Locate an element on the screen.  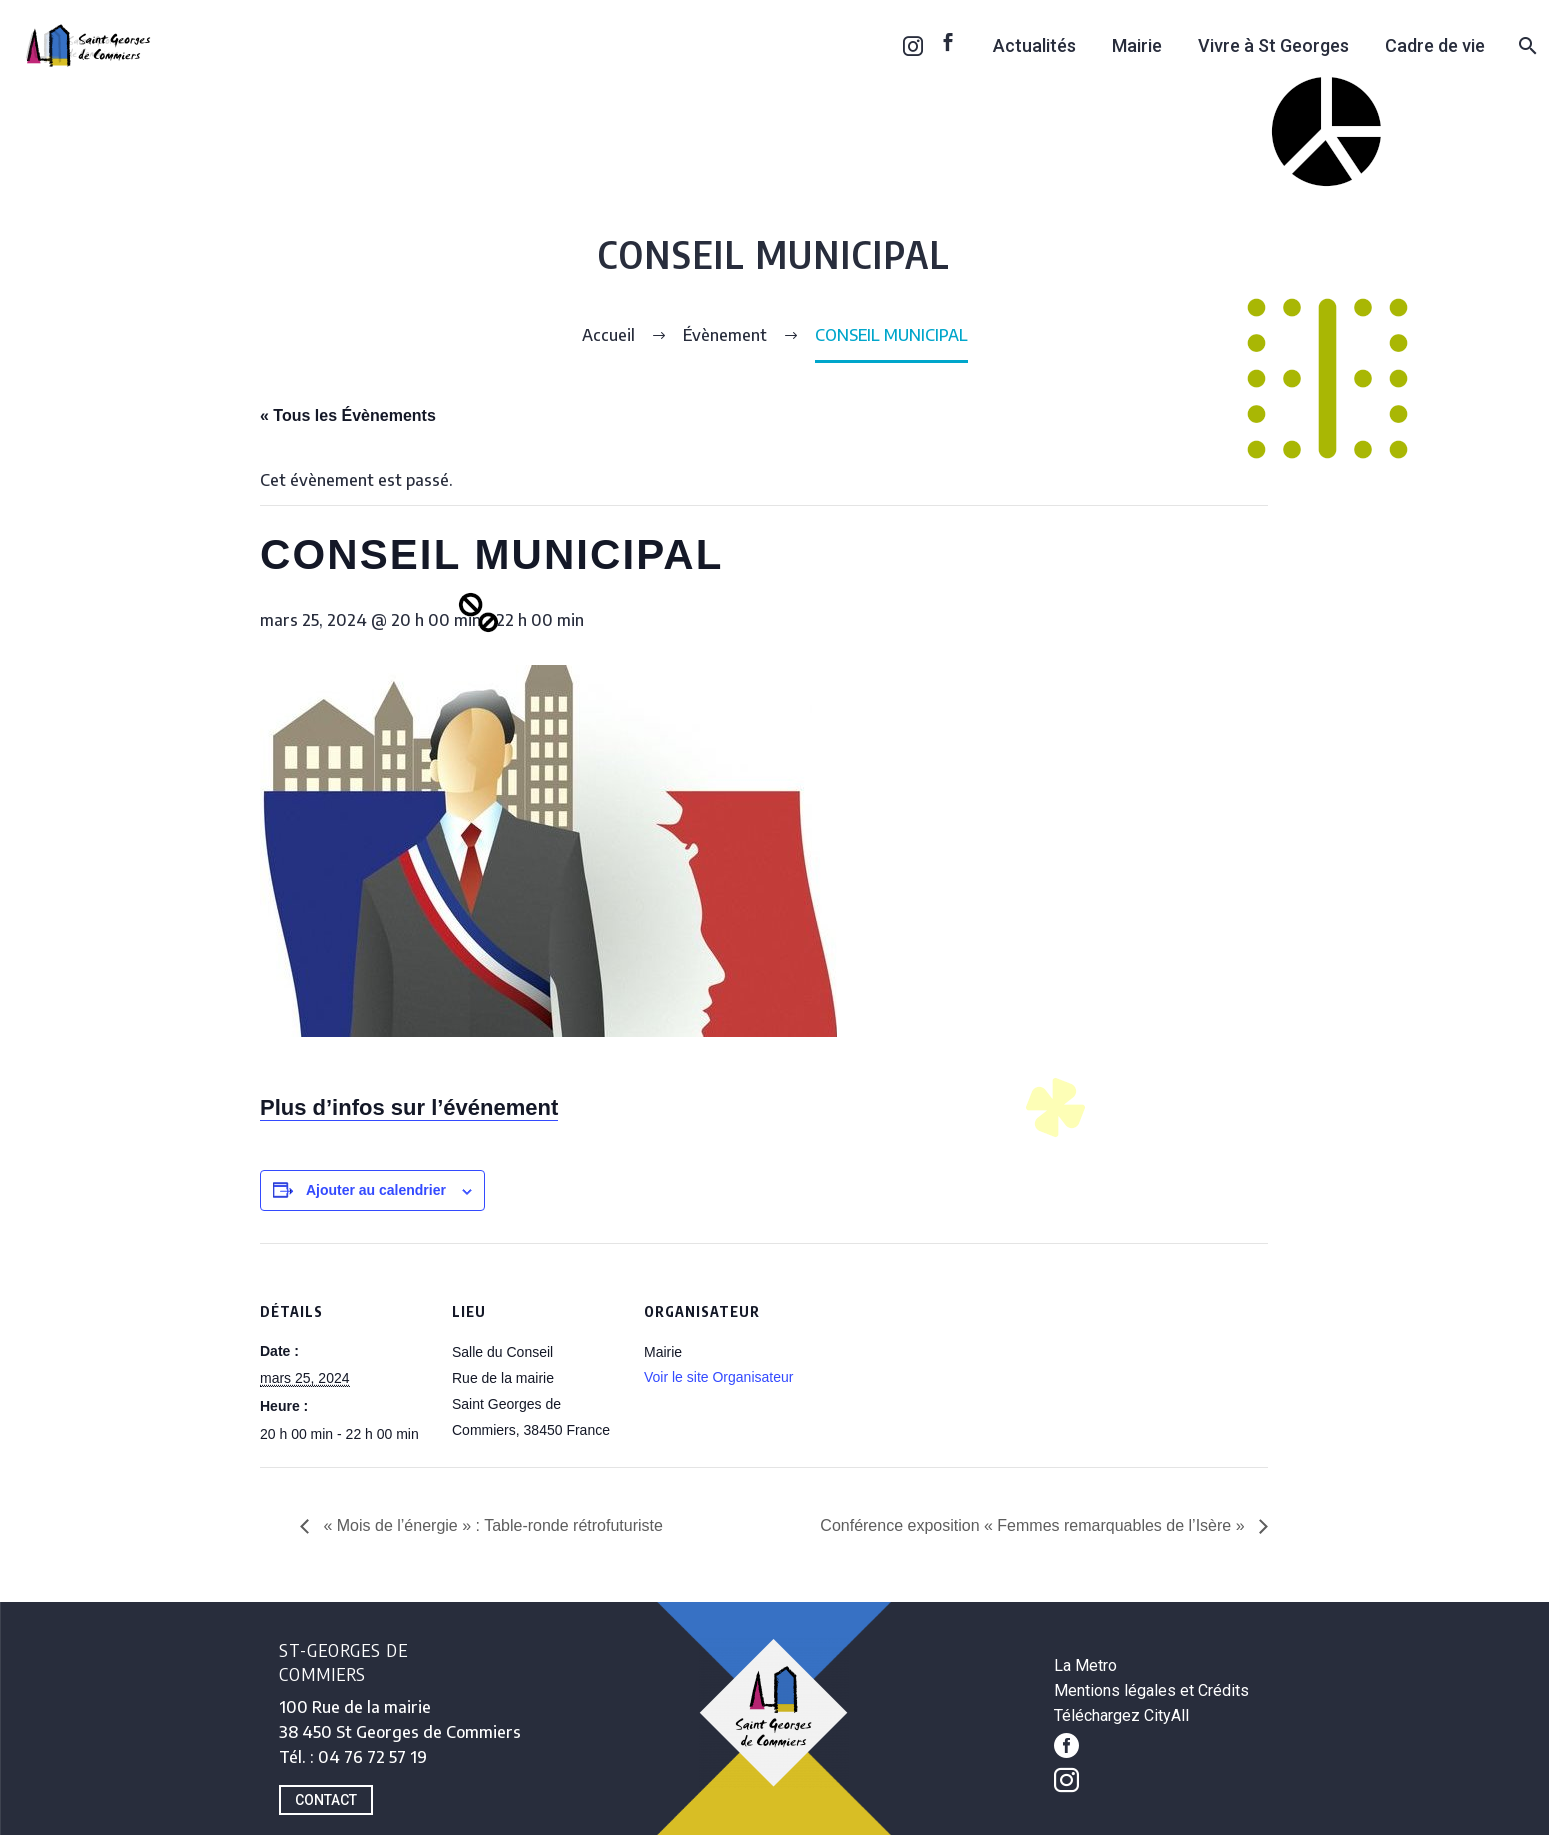
add a vertical border to selected cells is located at coordinates (1327, 378).